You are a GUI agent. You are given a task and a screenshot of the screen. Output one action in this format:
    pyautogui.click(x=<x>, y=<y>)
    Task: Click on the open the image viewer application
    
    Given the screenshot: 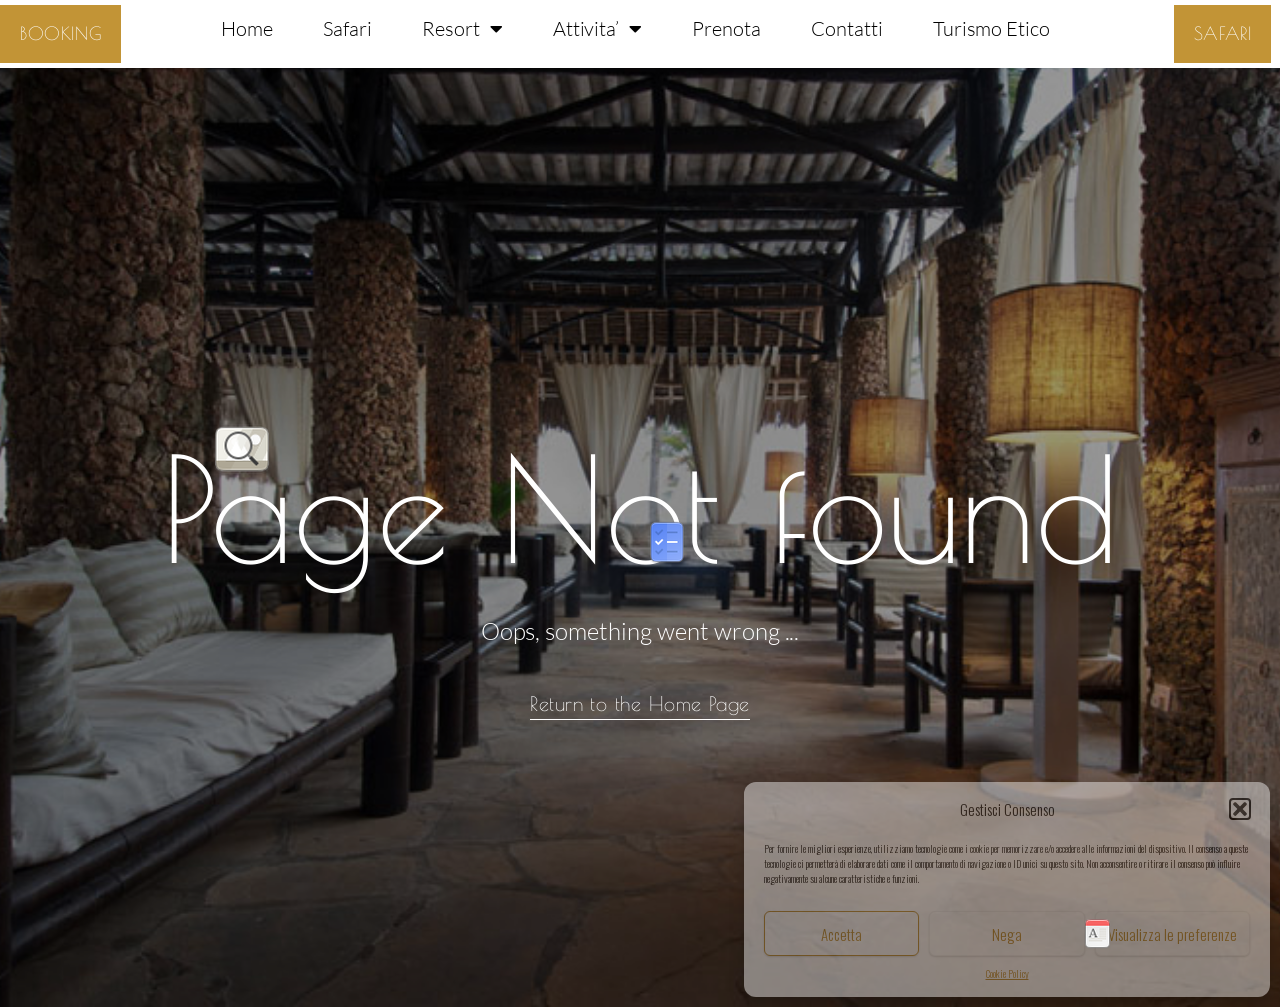 What is the action you would take?
    pyautogui.click(x=242, y=449)
    